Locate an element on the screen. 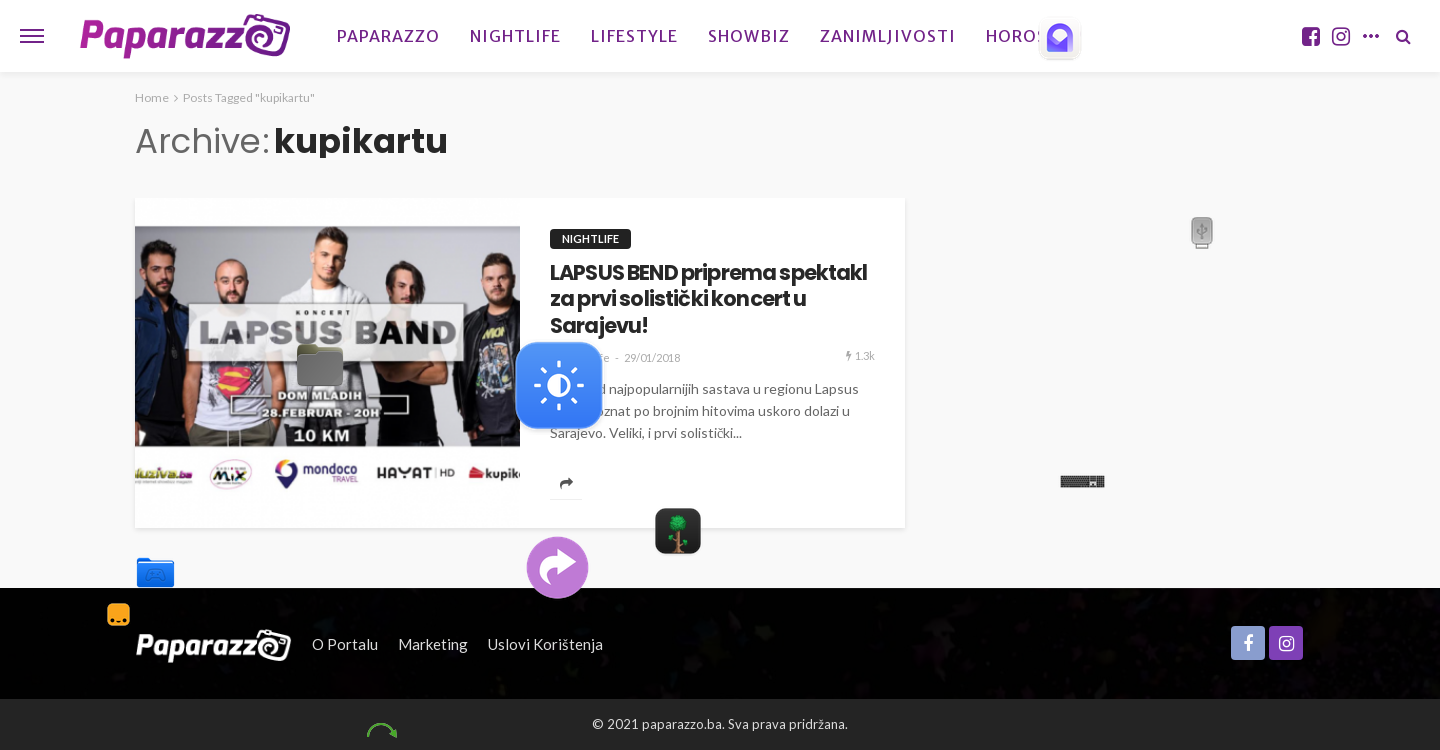 The height and width of the screenshot is (750, 1440). open your games folder is located at coordinates (155, 572).